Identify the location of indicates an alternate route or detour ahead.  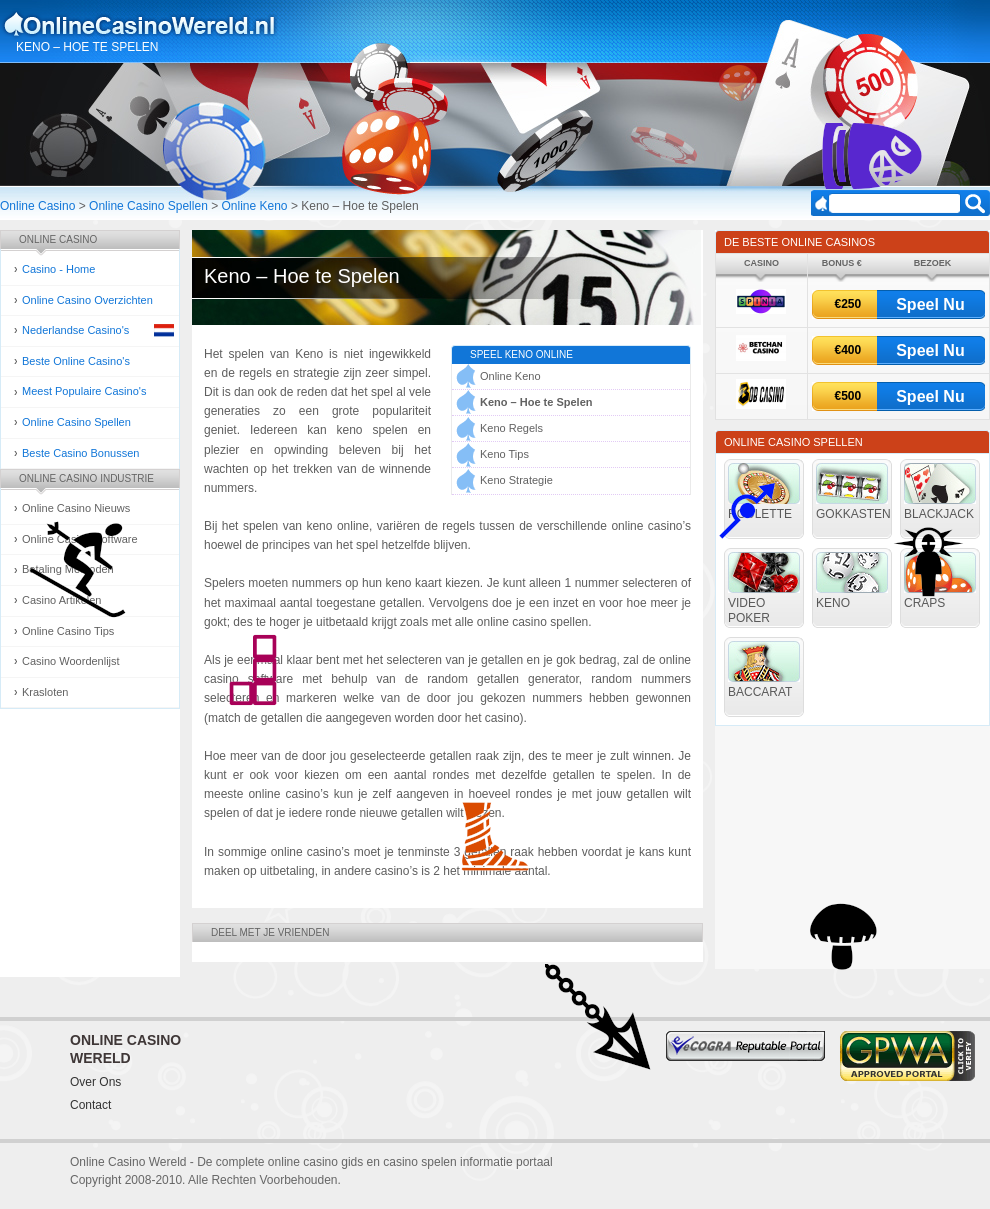
(747, 510).